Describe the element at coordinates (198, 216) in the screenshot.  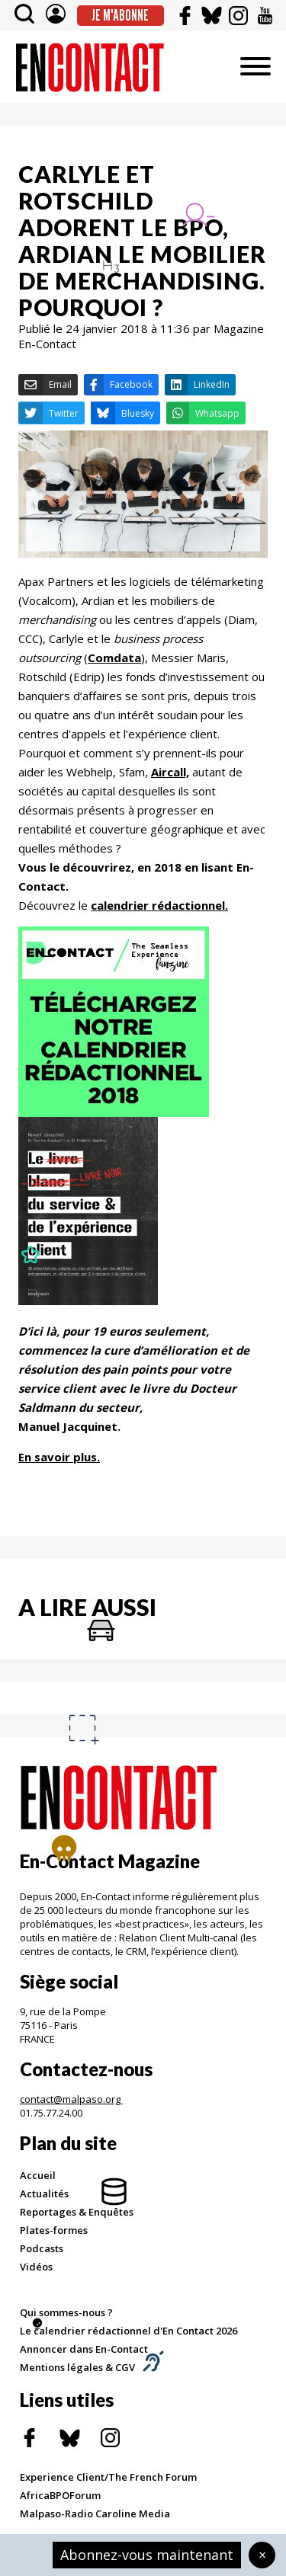
I see `remove a user or contact` at that location.